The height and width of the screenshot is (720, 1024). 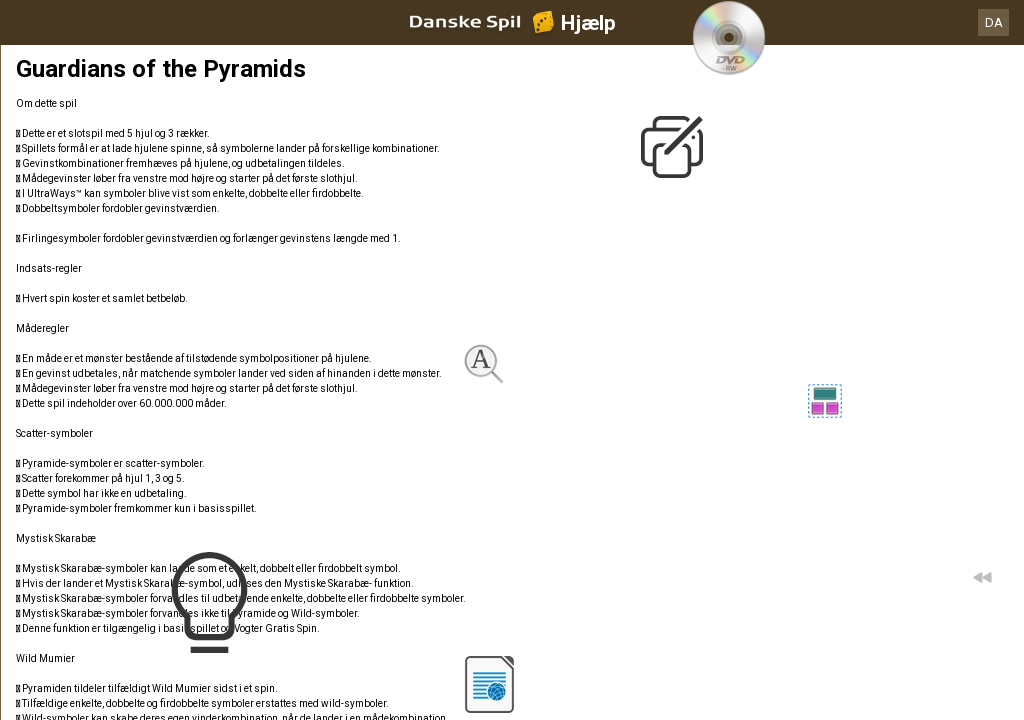 What do you see at coordinates (982, 577) in the screenshot?
I see `rewind or seek backward in media playback` at bounding box center [982, 577].